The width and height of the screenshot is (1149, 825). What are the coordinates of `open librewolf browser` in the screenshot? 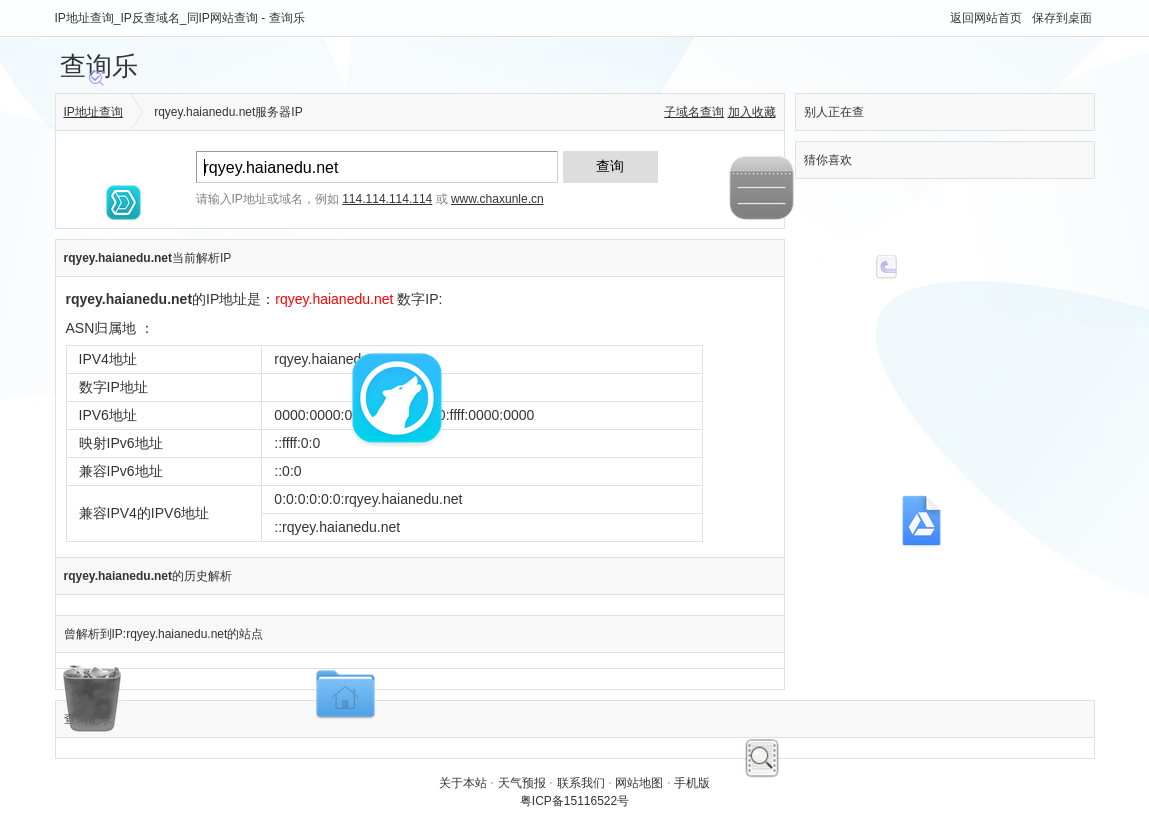 It's located at (397, 398).